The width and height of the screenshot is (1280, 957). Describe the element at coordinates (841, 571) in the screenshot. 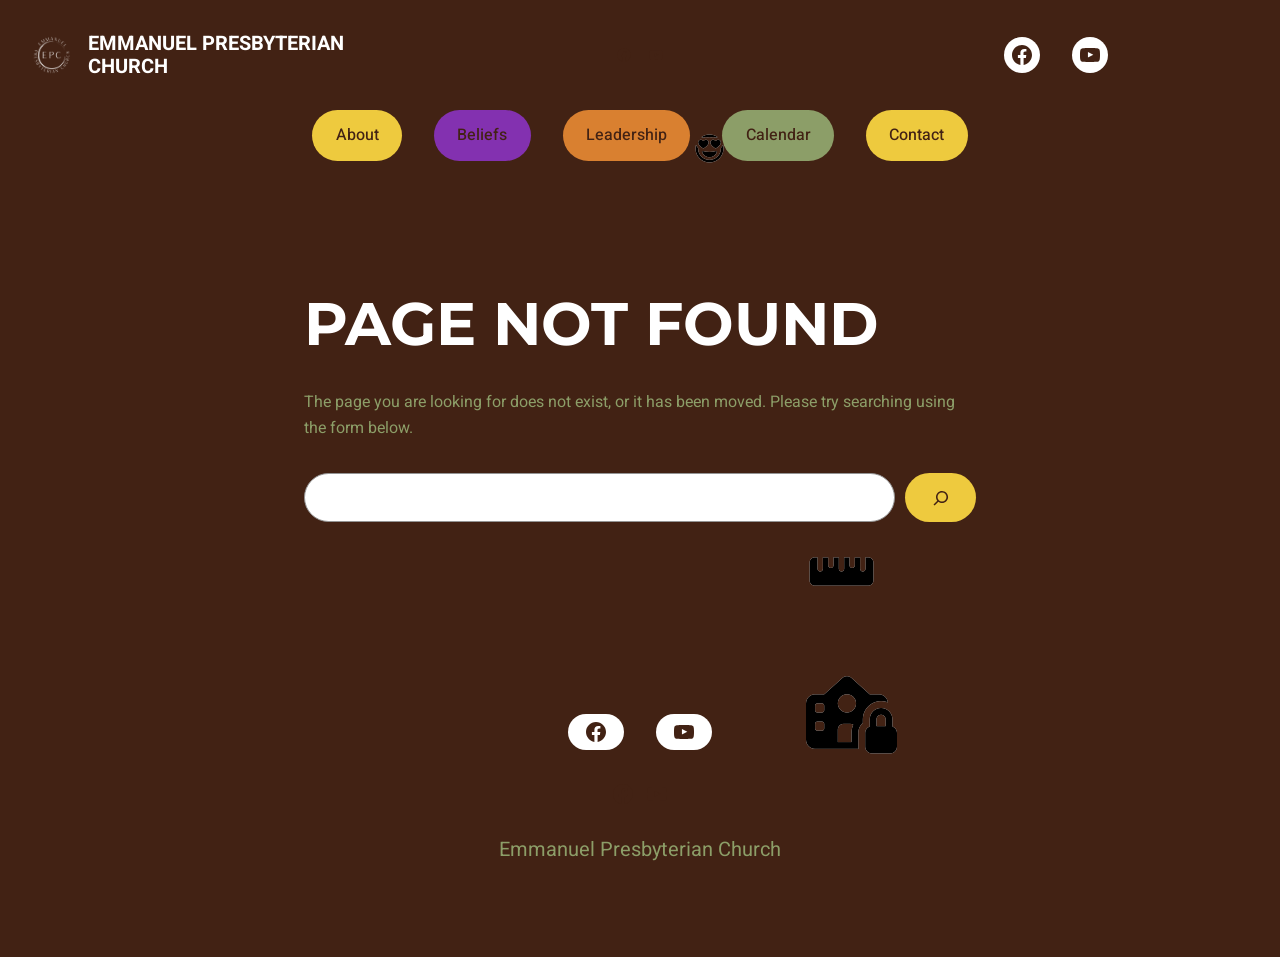

I see `measure horizontal distance or width` at that location.